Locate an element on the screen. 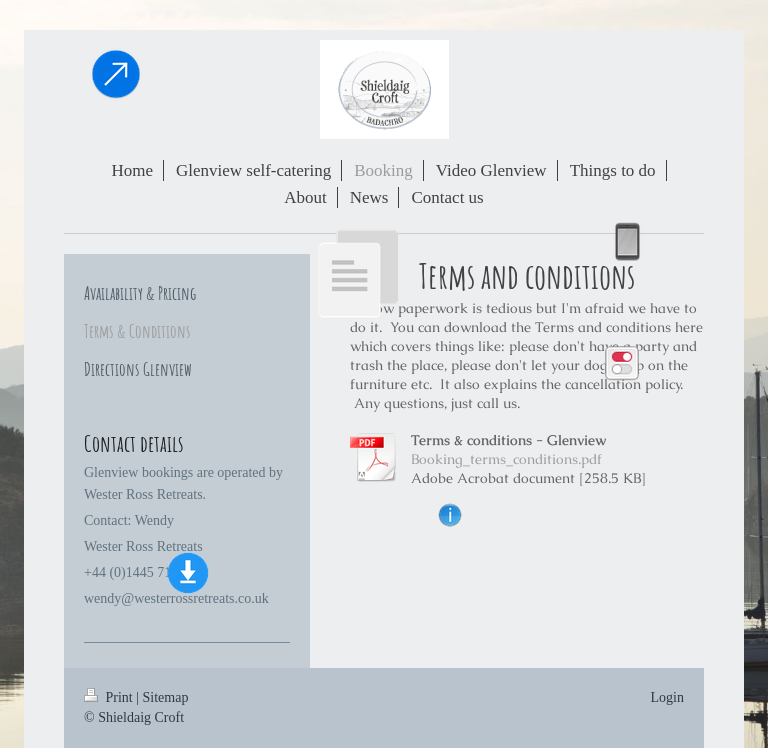 The width and height of the screenshot is (768, 748). open system settings or preferences is located at coordinates (622, 363).